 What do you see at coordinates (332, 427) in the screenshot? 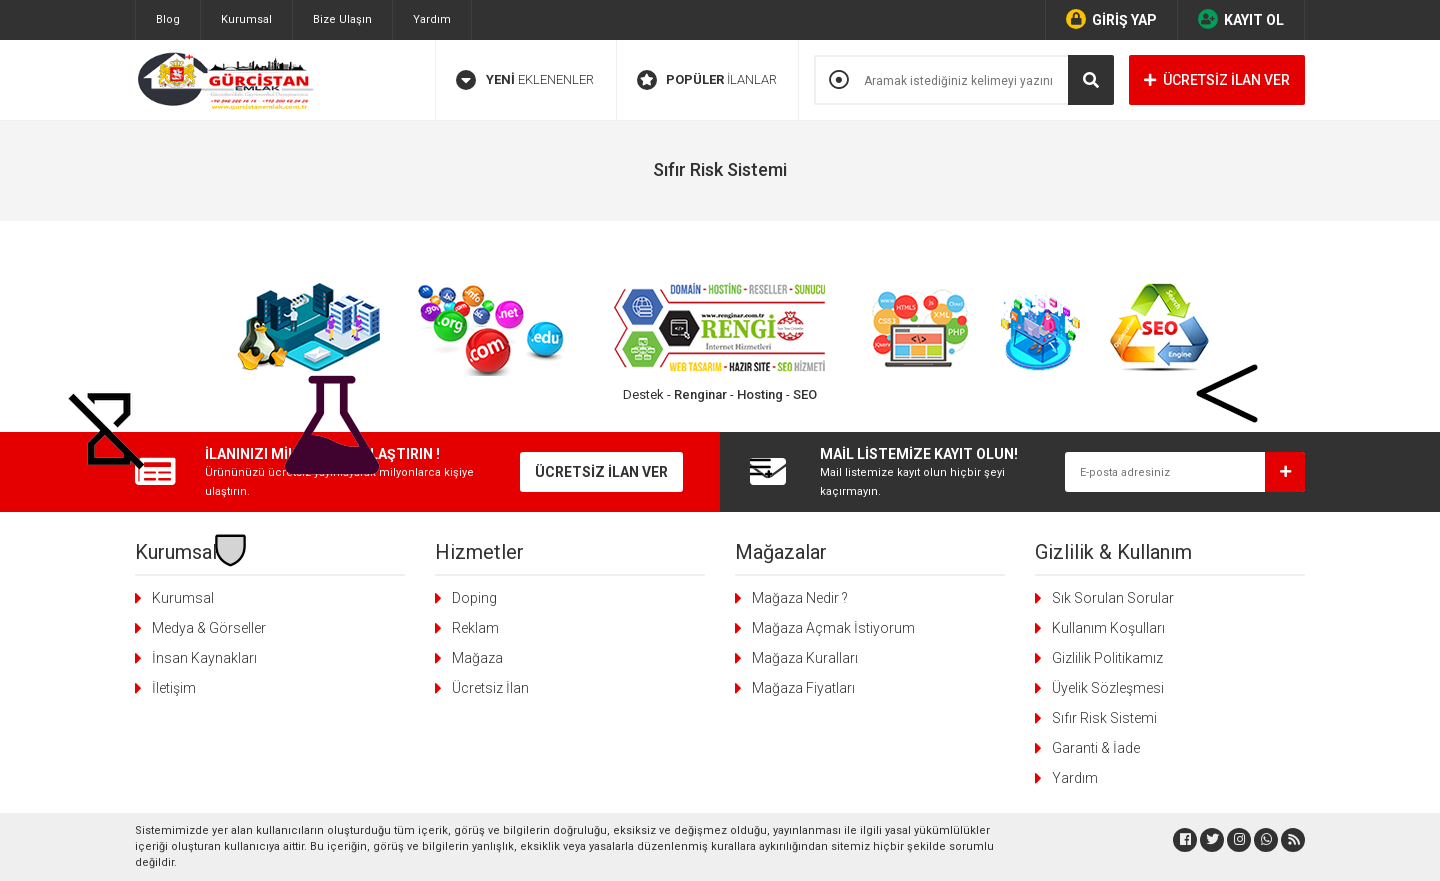
I see `access laboratory or science features` at bounding box center [332, 427].